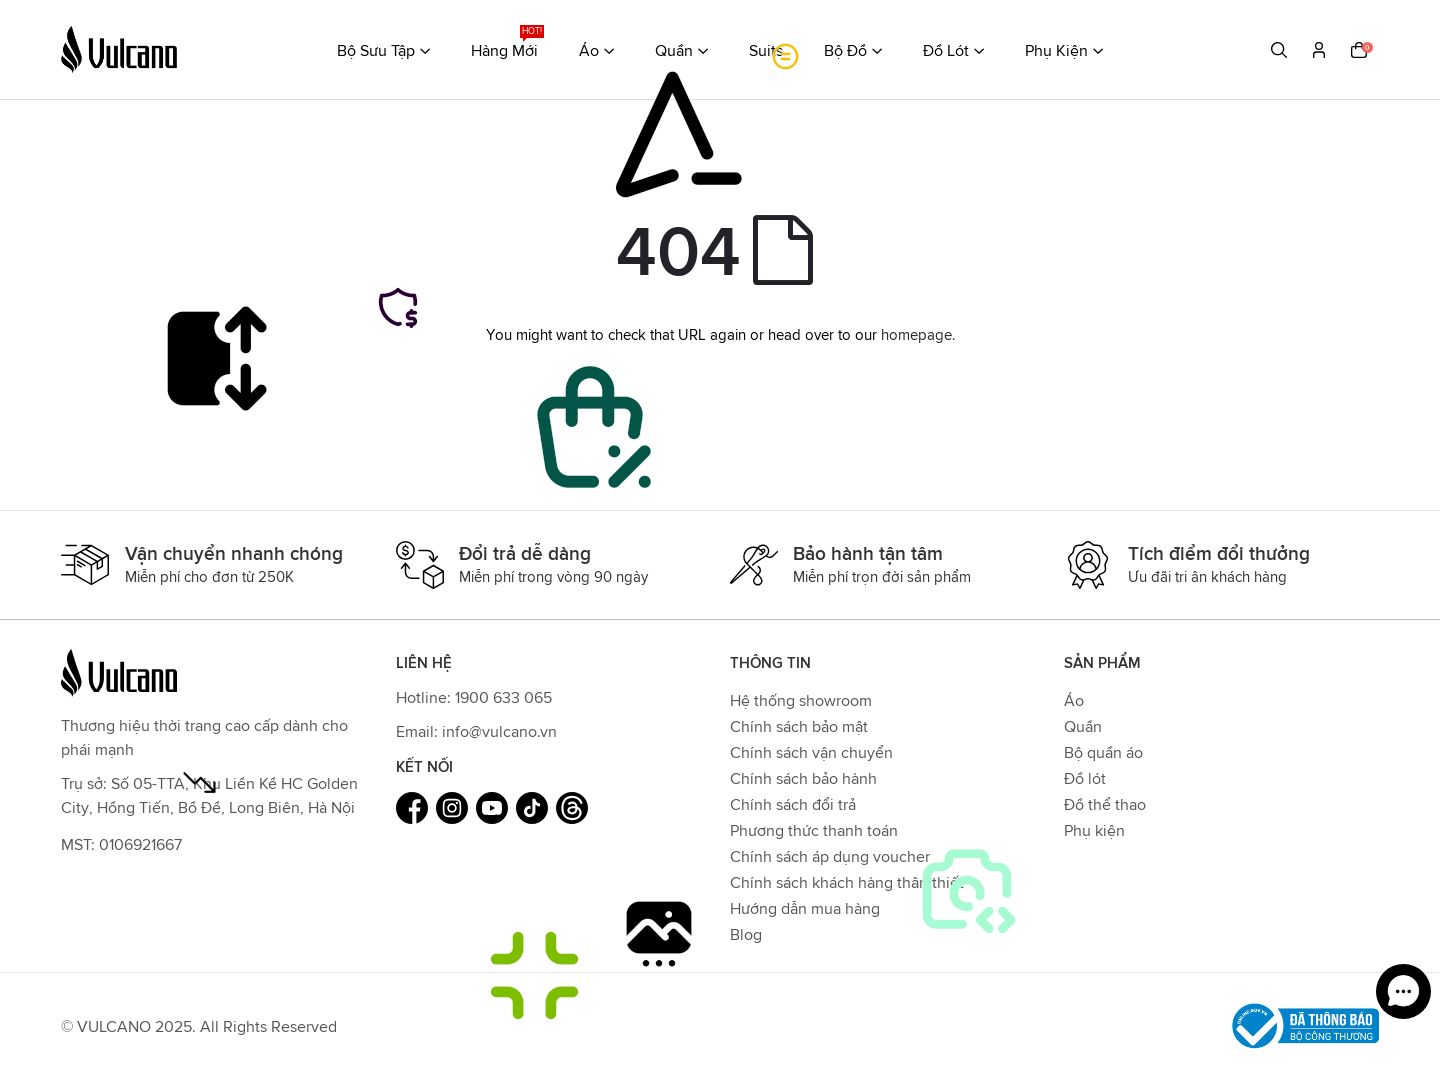  Describe the element at coordinates (534, 975) in the screenshot. I see `minimize or collapse the current window` at that location.